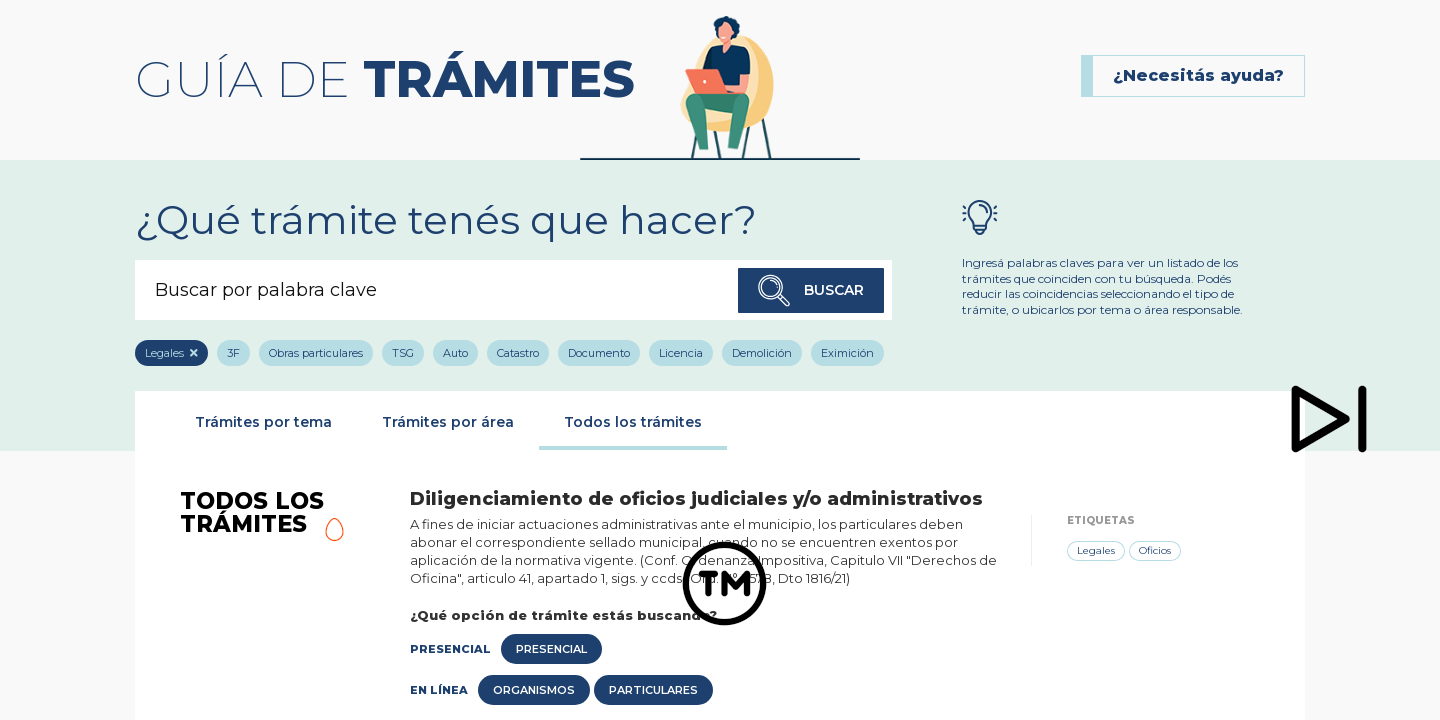 The image size is (1440, 720). I want to click on indicates trademarked content or brand, so click(724, 583).